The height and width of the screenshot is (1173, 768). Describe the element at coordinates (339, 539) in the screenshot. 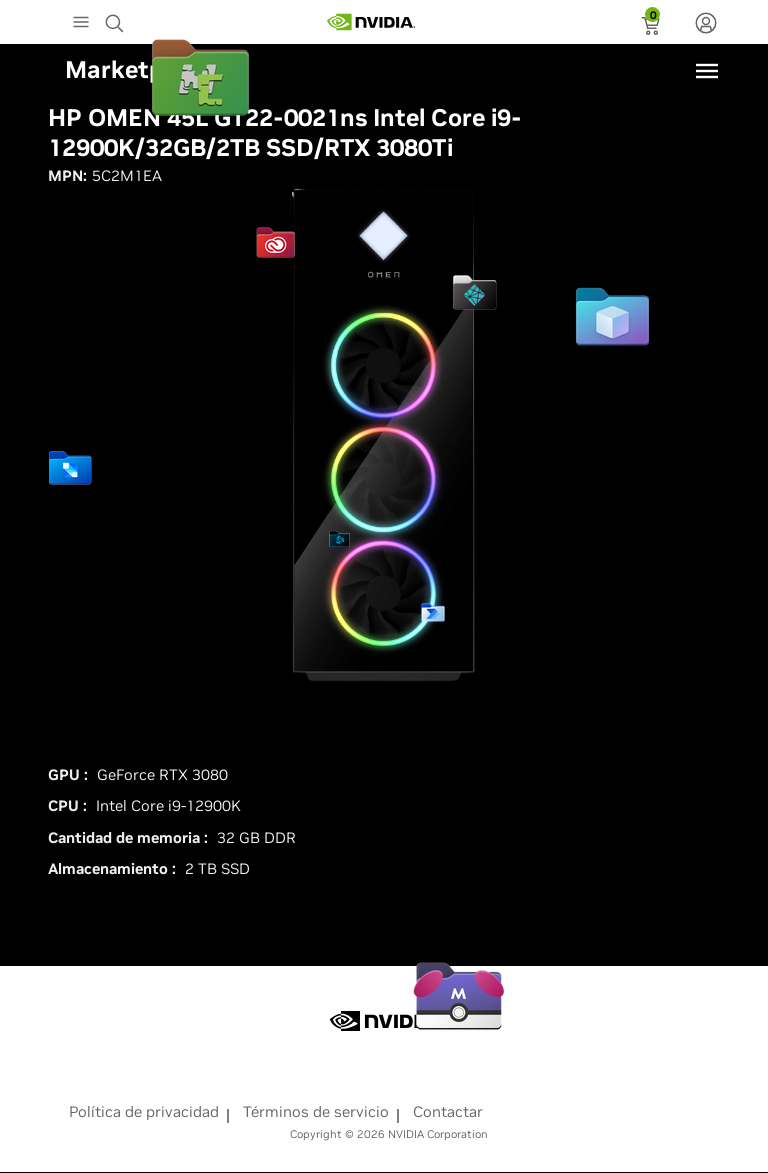

I see `open your Battle.net games folder` at that location.